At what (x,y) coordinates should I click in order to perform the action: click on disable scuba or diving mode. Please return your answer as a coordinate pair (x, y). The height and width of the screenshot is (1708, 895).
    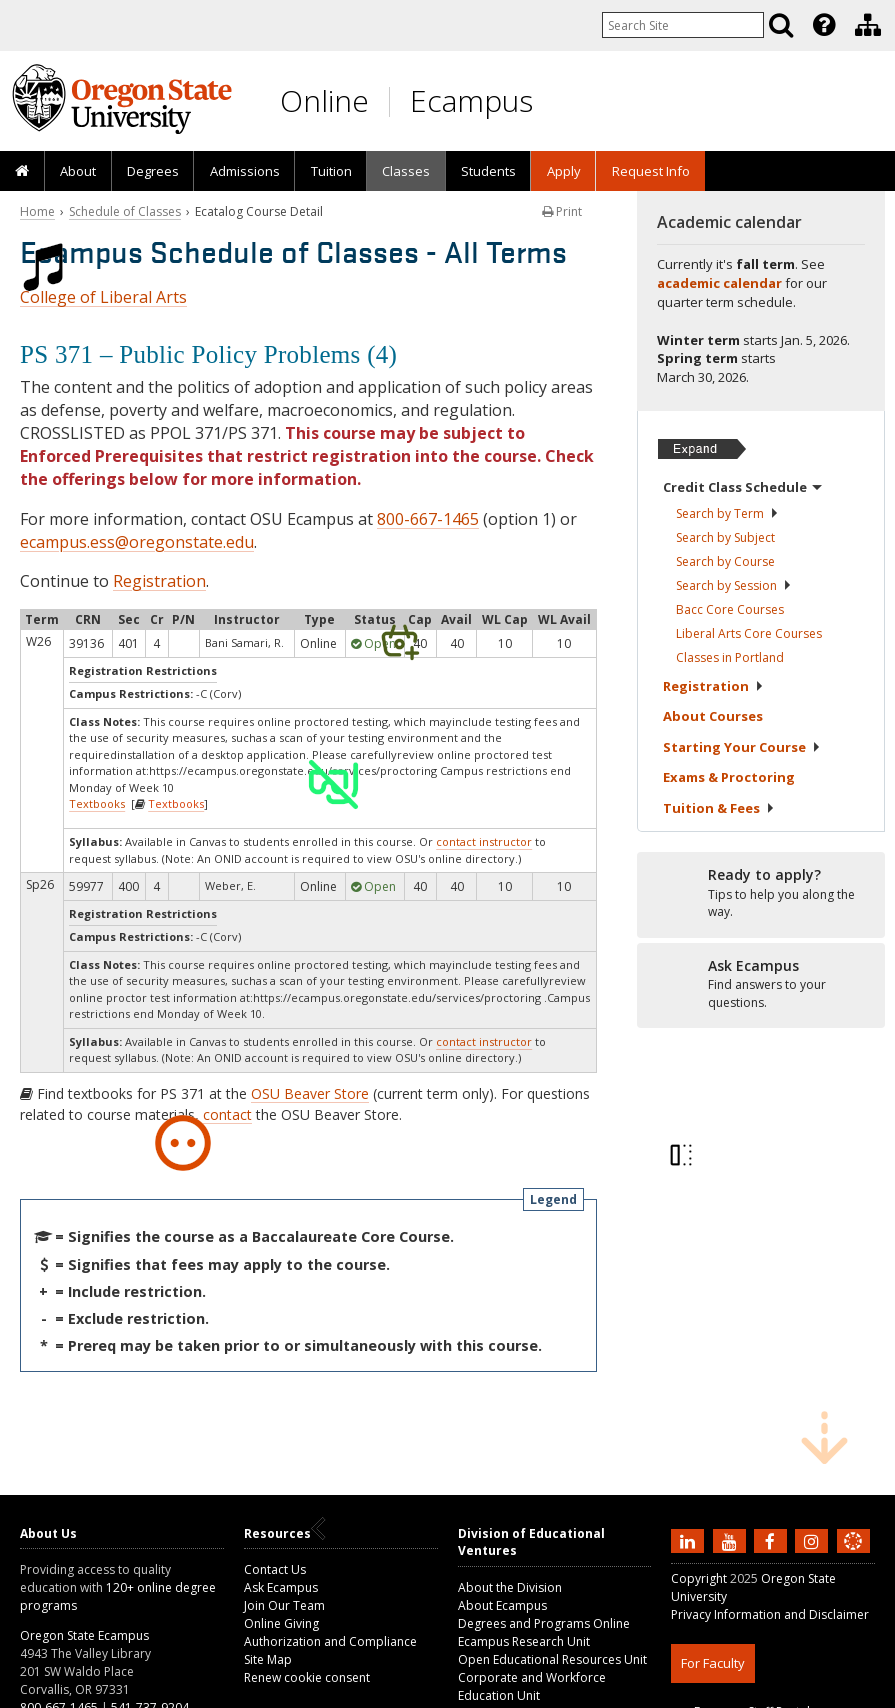
    Looking at the image, I should click on (333, 784).